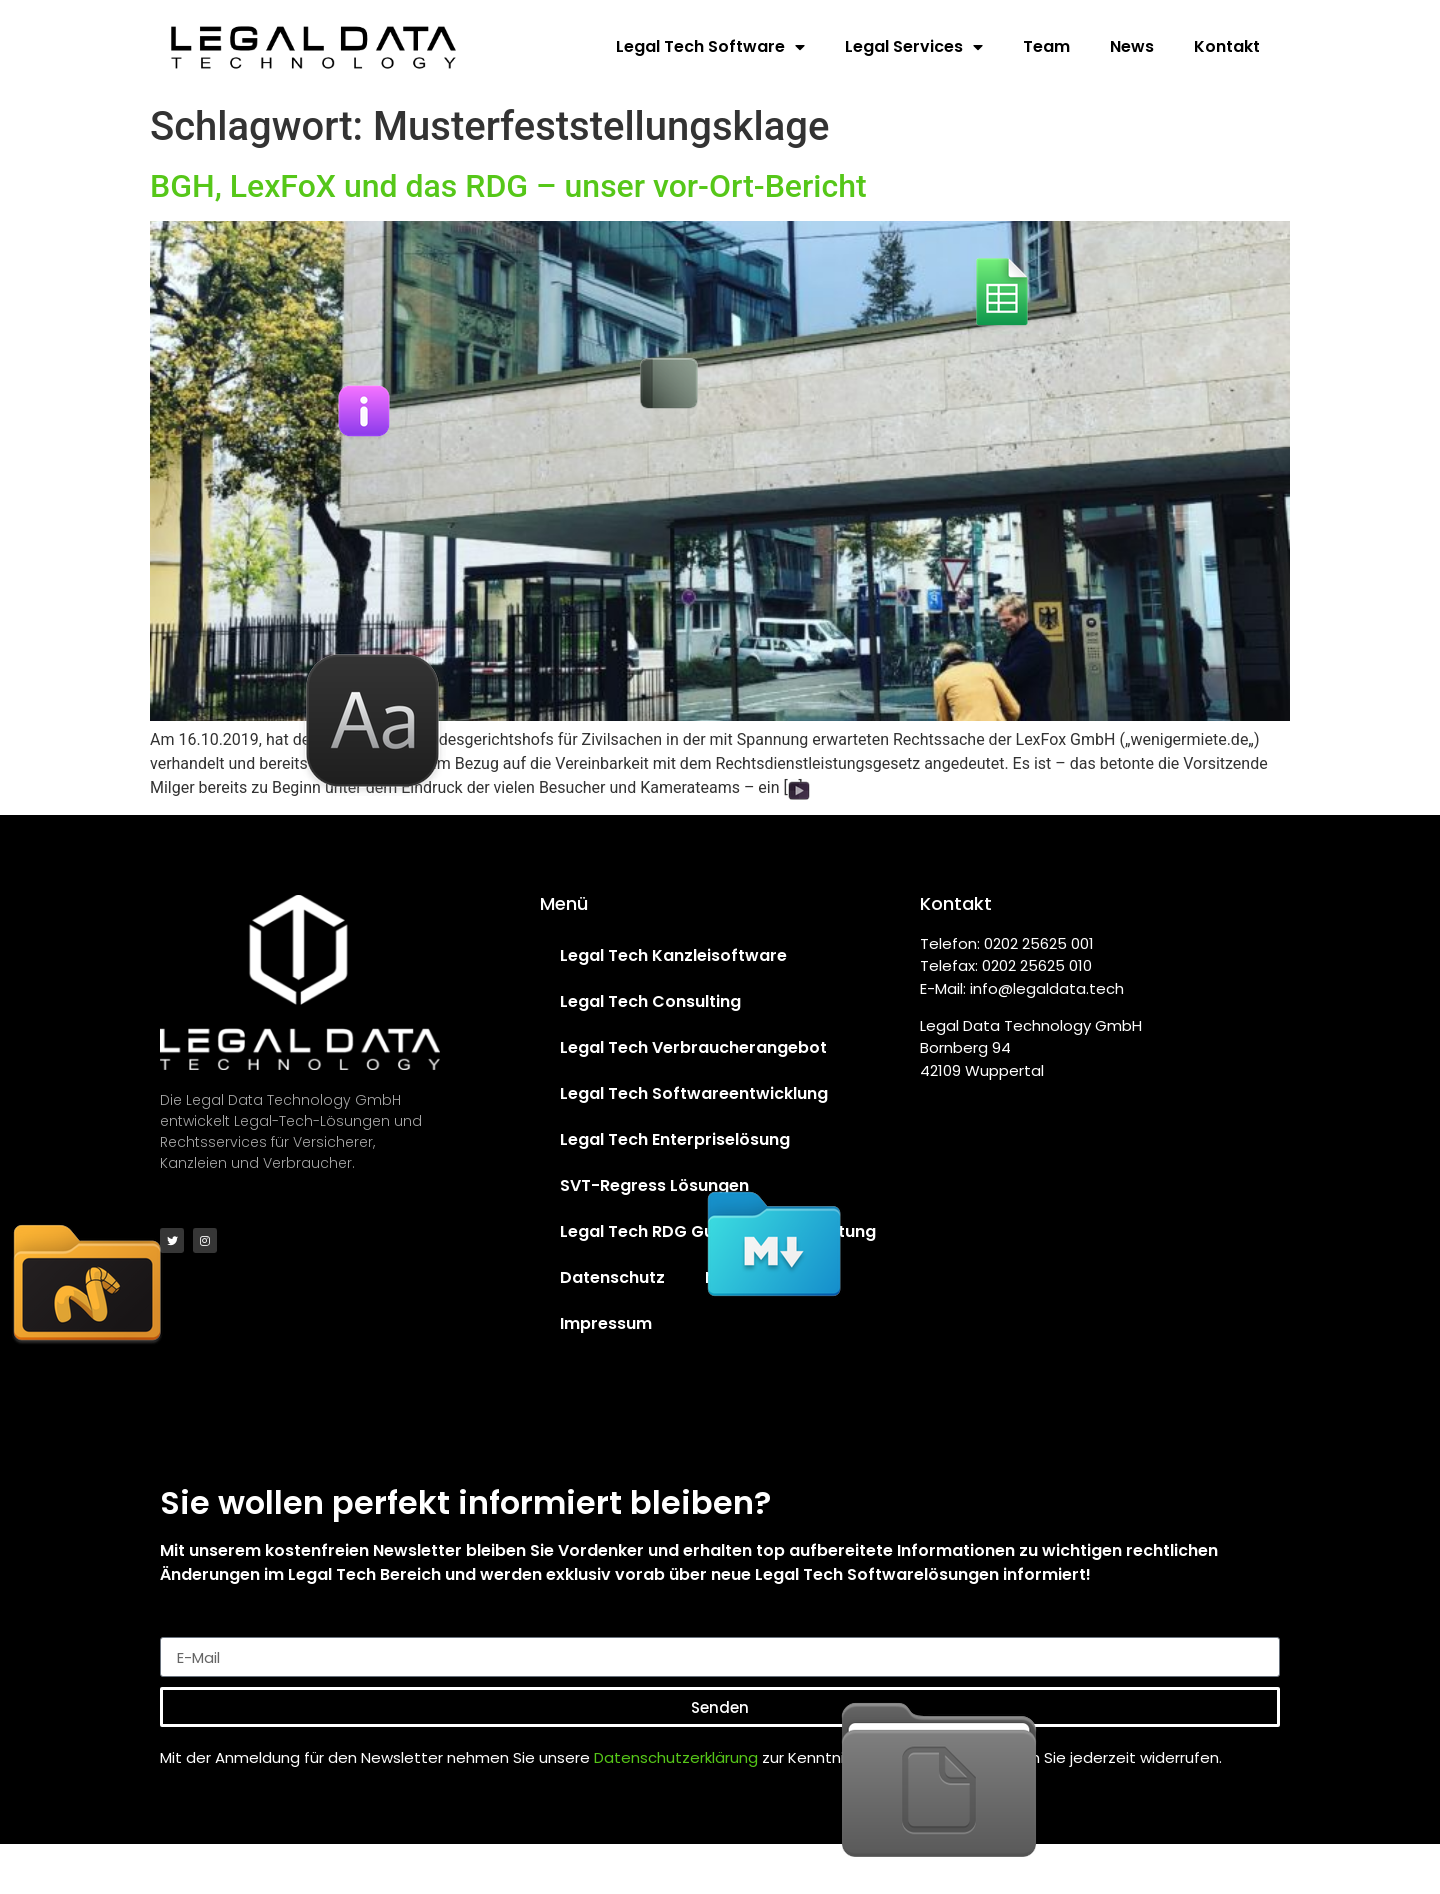 The width and height of the screenshot is (1440, 1894). What do you see at coordinates (1002, 293) in the screenshot?
I see `open a google sheets document` at bounding box center [1002, 293].